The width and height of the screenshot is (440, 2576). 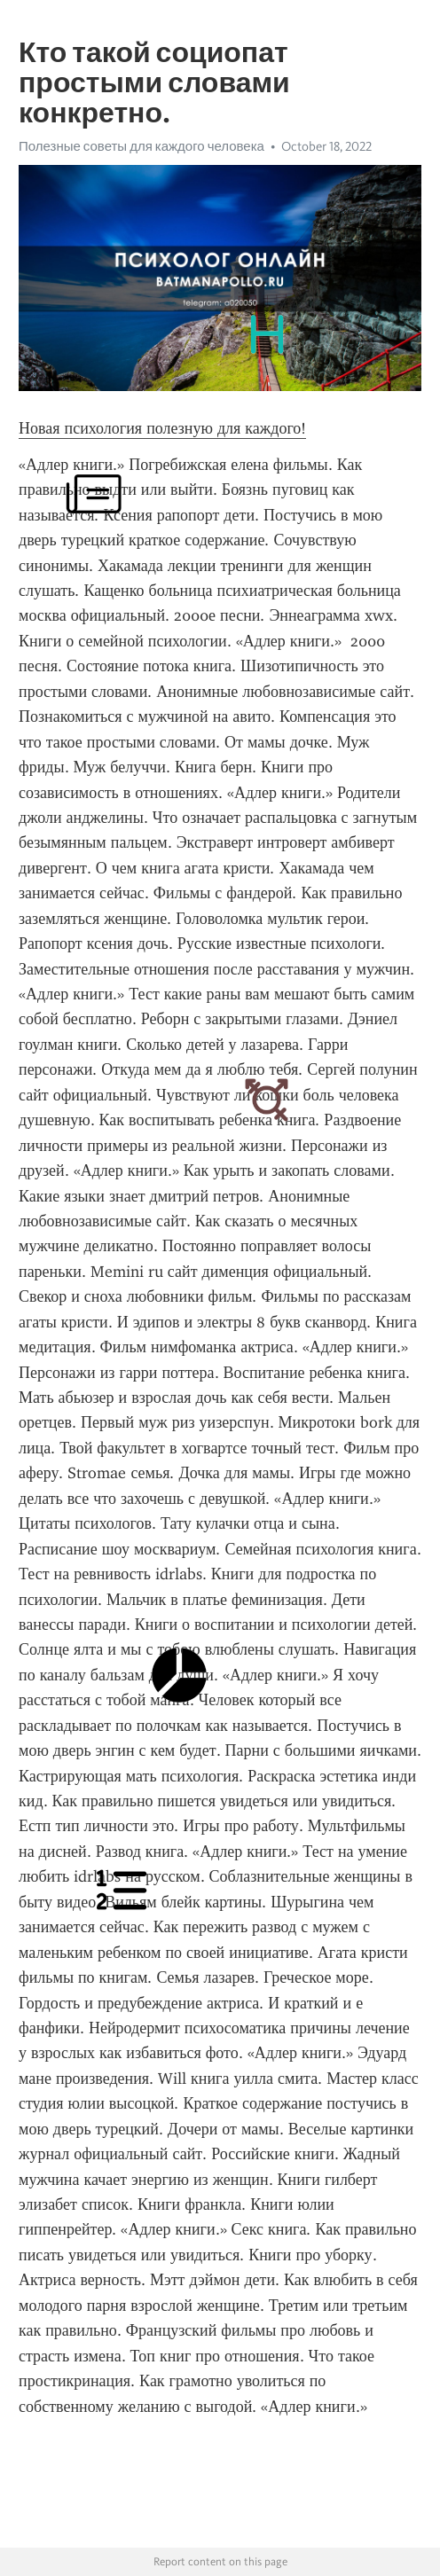 I want to click on indicates transgender identity option, so click(x=266, y=1100).